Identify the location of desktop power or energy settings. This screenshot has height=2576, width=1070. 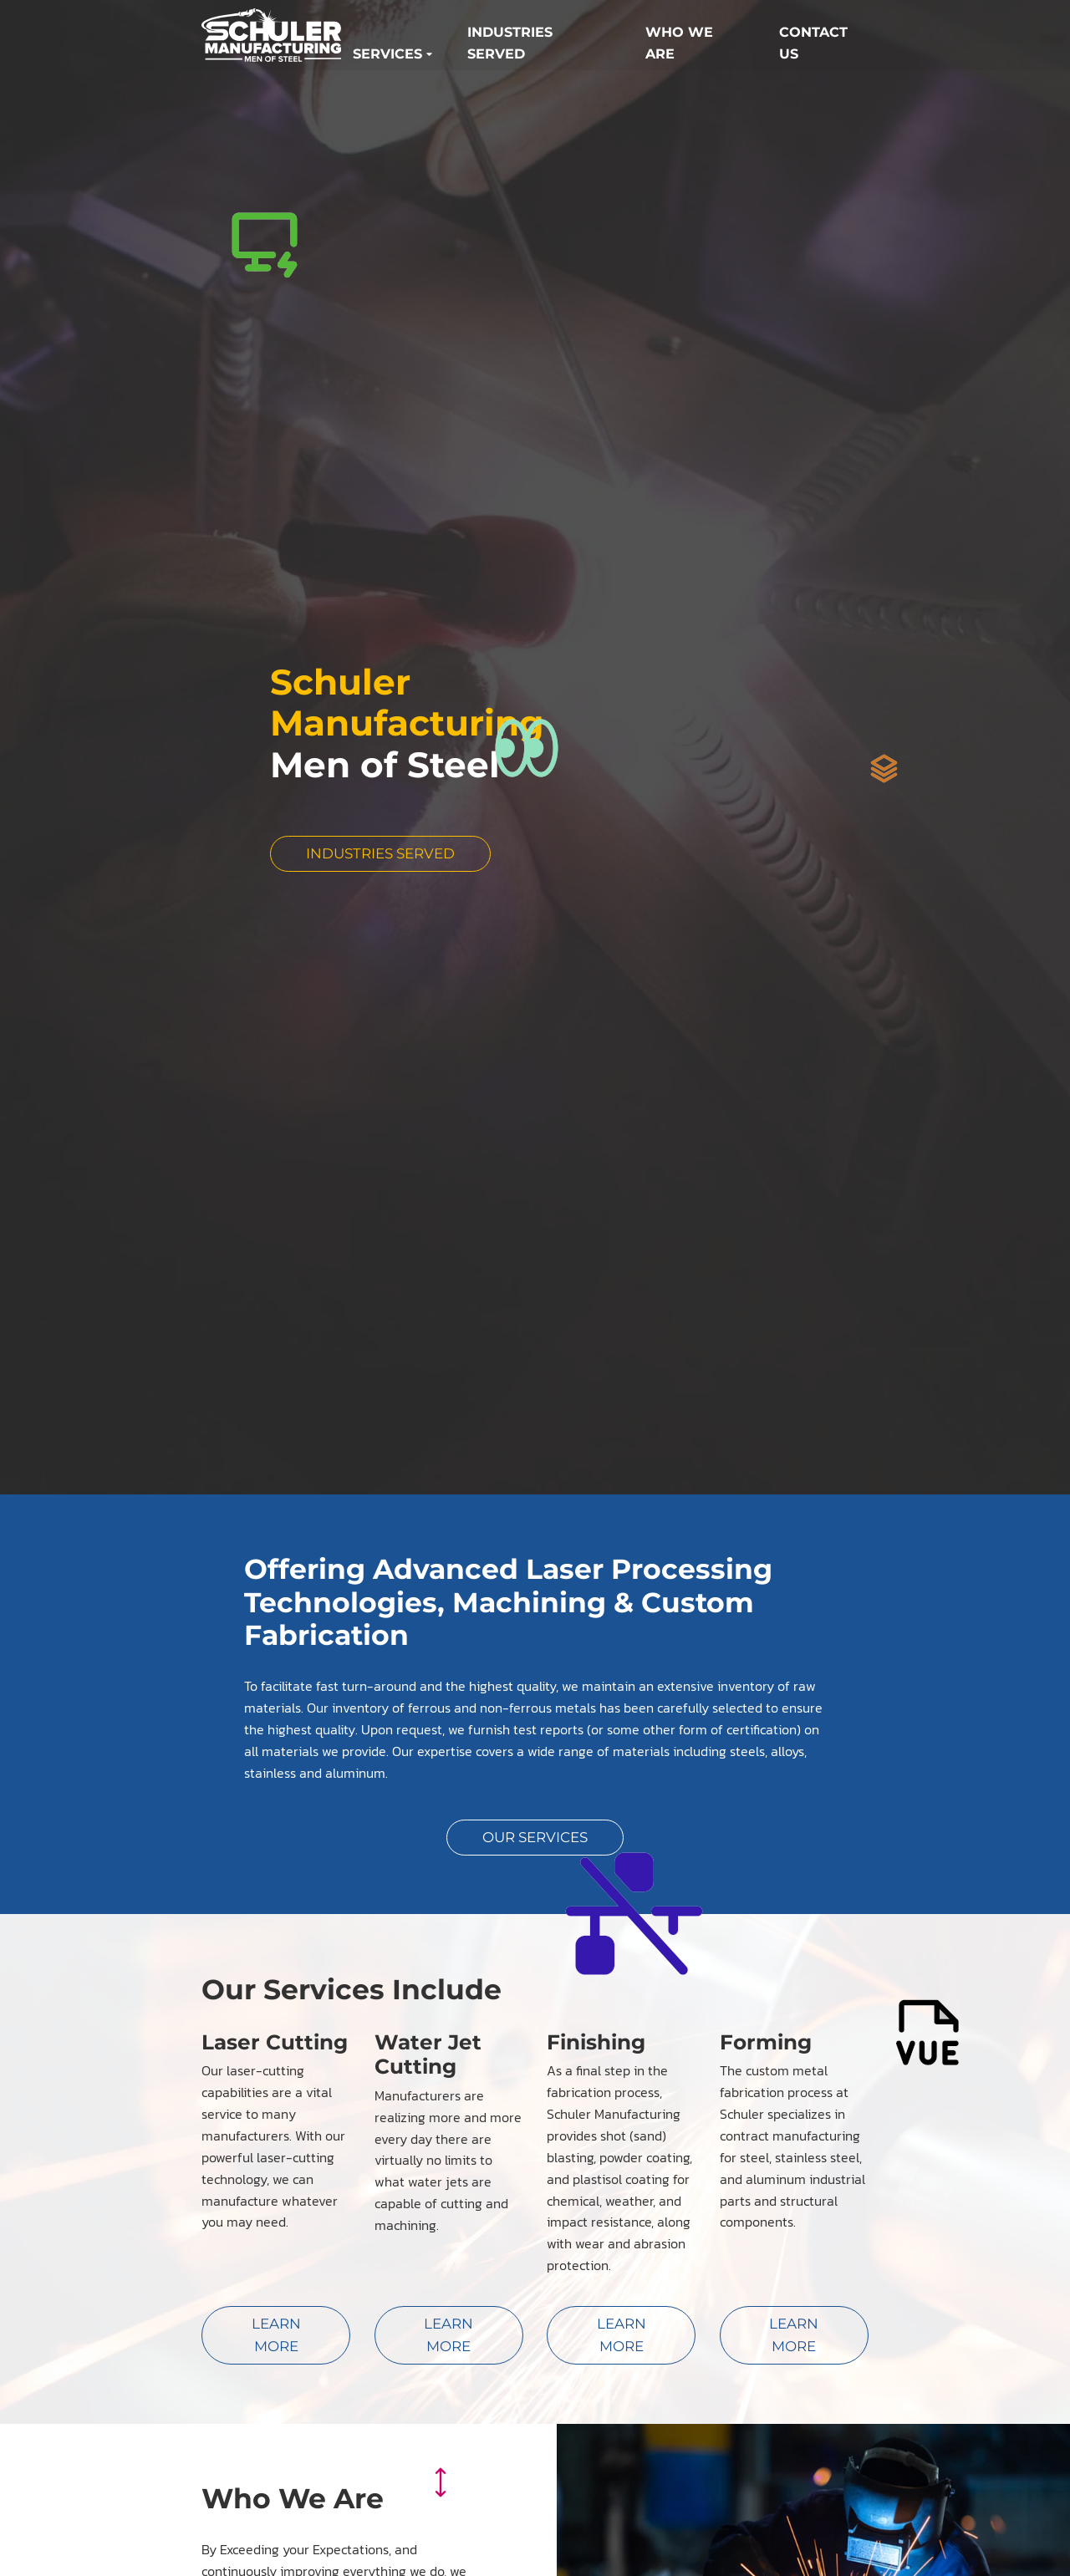
(264, 242).